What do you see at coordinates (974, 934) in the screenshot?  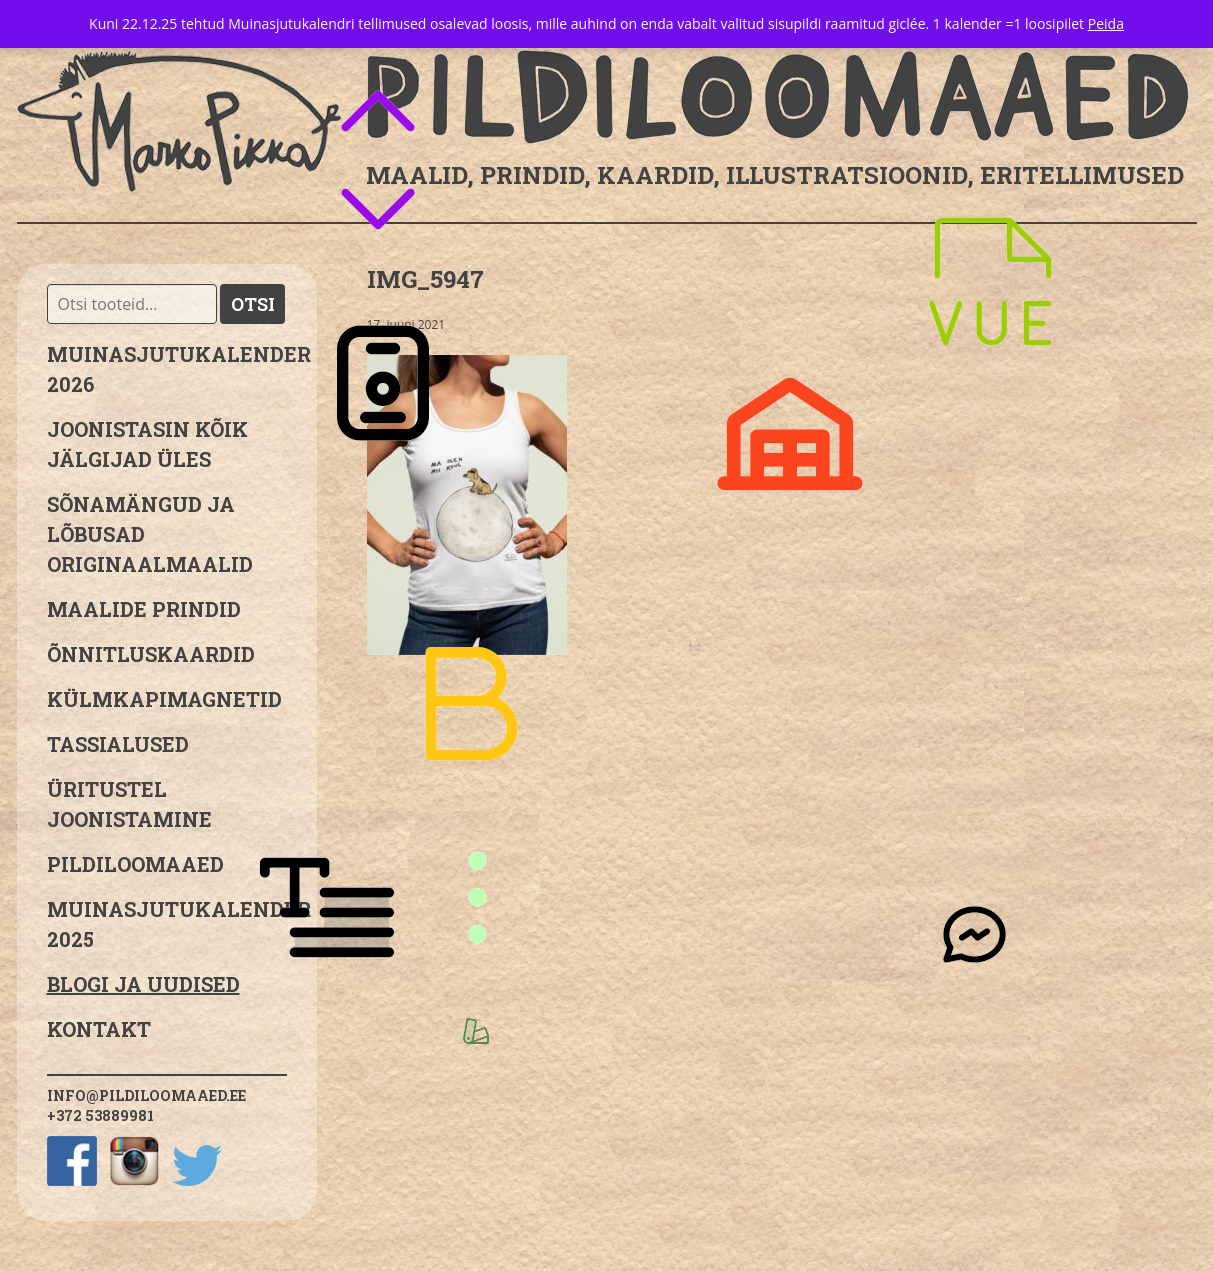 I see `open Facebook Messenger` at bounding box center [974, 934].